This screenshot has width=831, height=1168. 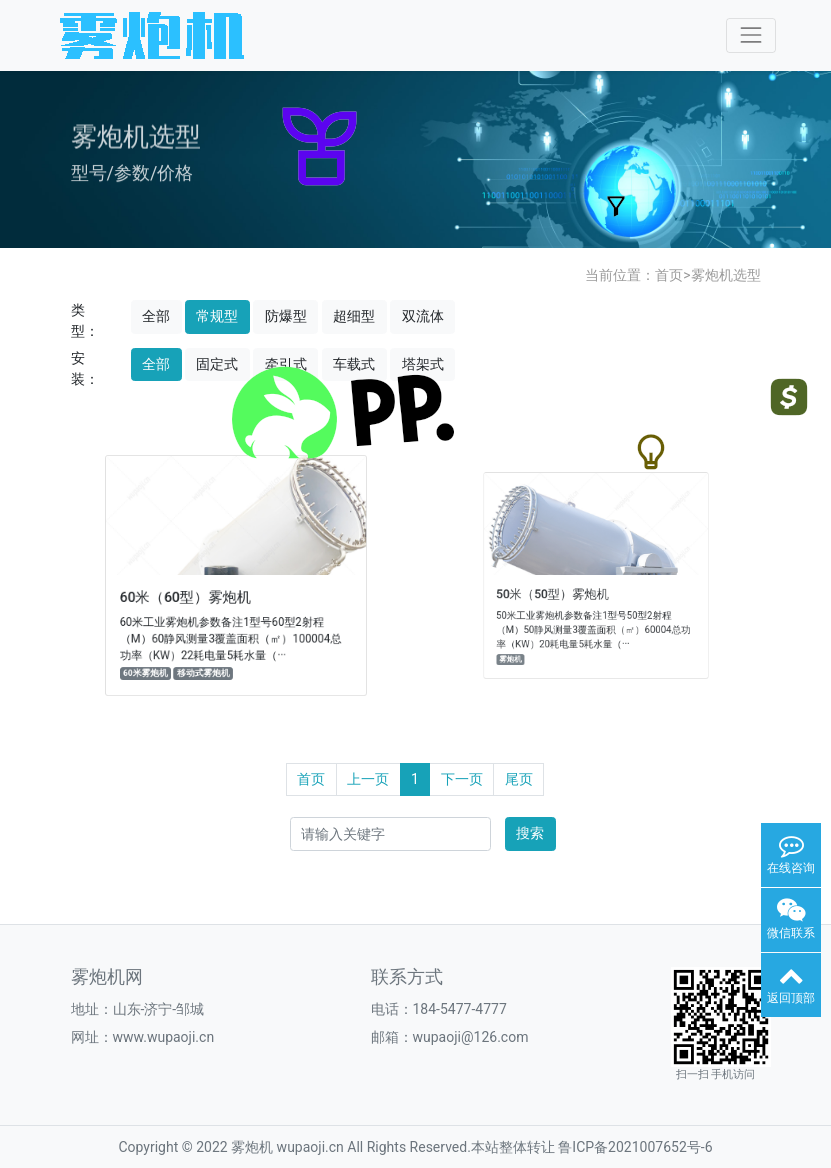 I want to click on coderabbit logo - ai-powered code review platform, so click(x=284, y=412).